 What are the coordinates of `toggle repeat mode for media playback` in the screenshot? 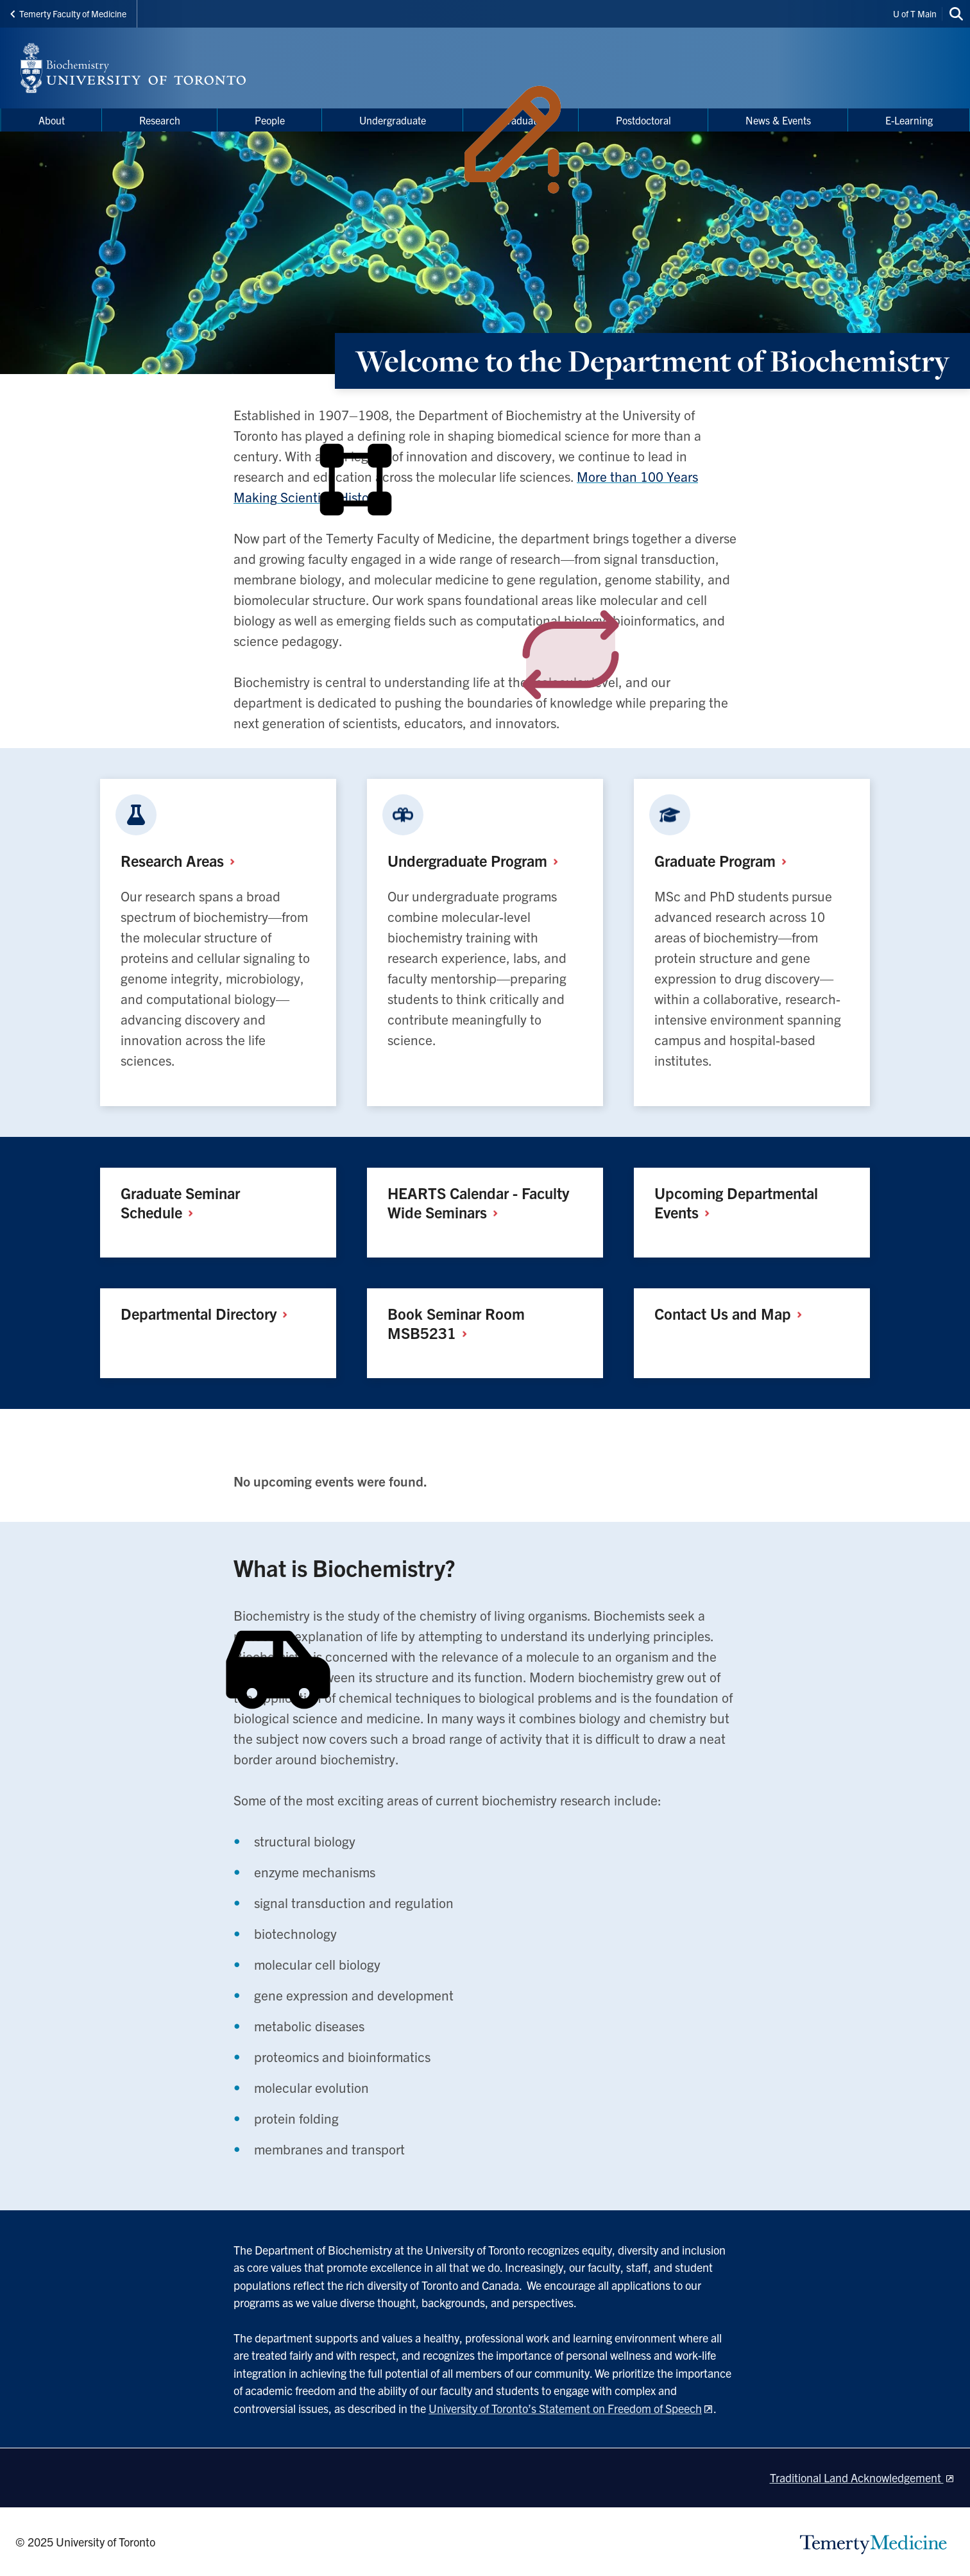 It's located at (570, 654).